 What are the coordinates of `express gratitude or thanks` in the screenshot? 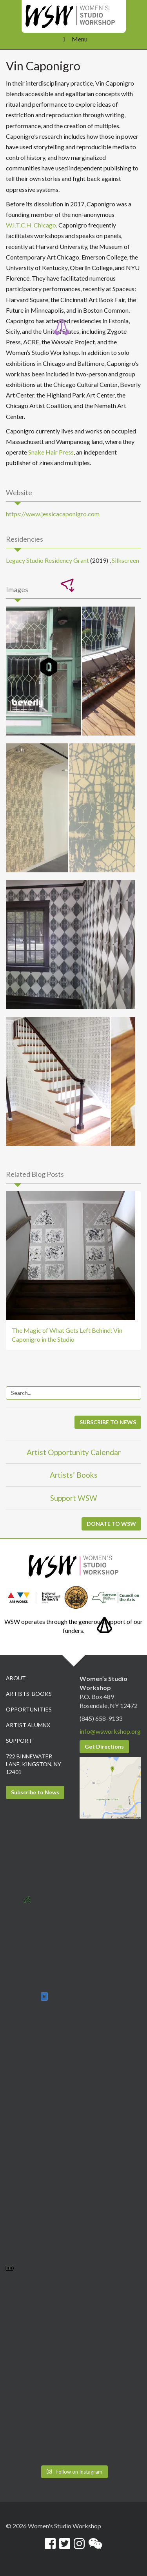 It's located at (62, 328).